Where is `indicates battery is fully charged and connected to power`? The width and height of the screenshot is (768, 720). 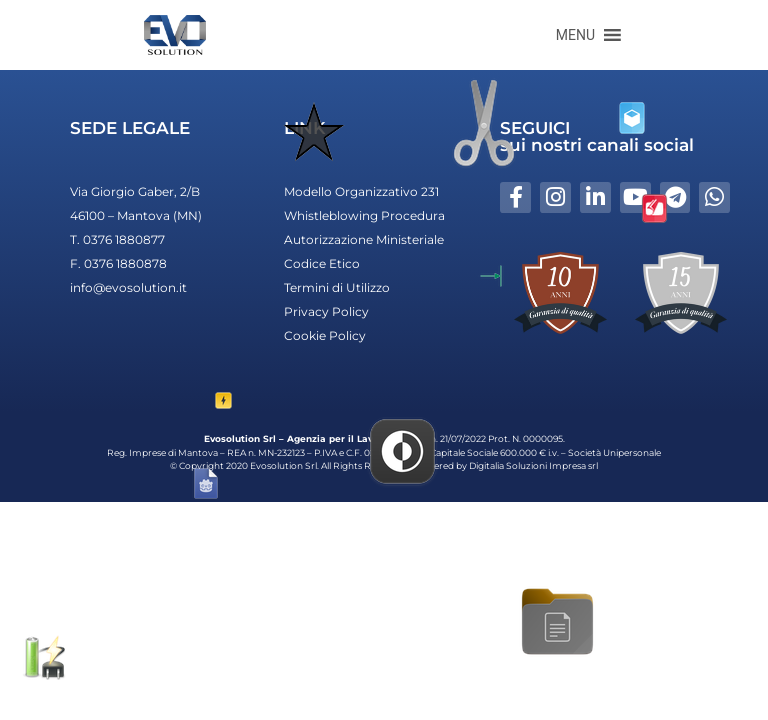 indicates battery is fully charged and connected to power is located at coordinates (43, 657).